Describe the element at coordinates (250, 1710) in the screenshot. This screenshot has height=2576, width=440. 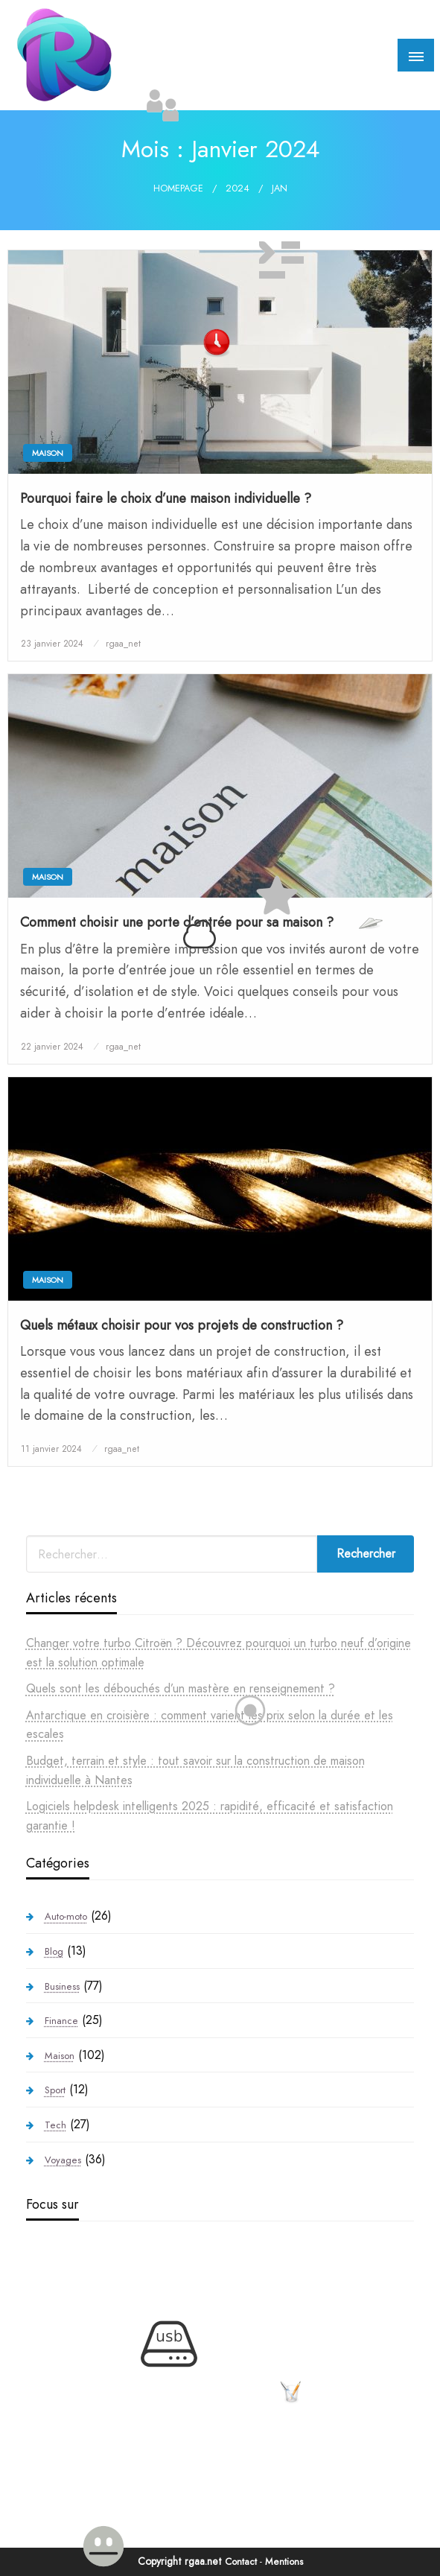
I see `indicates a selected radio button option` at that location.